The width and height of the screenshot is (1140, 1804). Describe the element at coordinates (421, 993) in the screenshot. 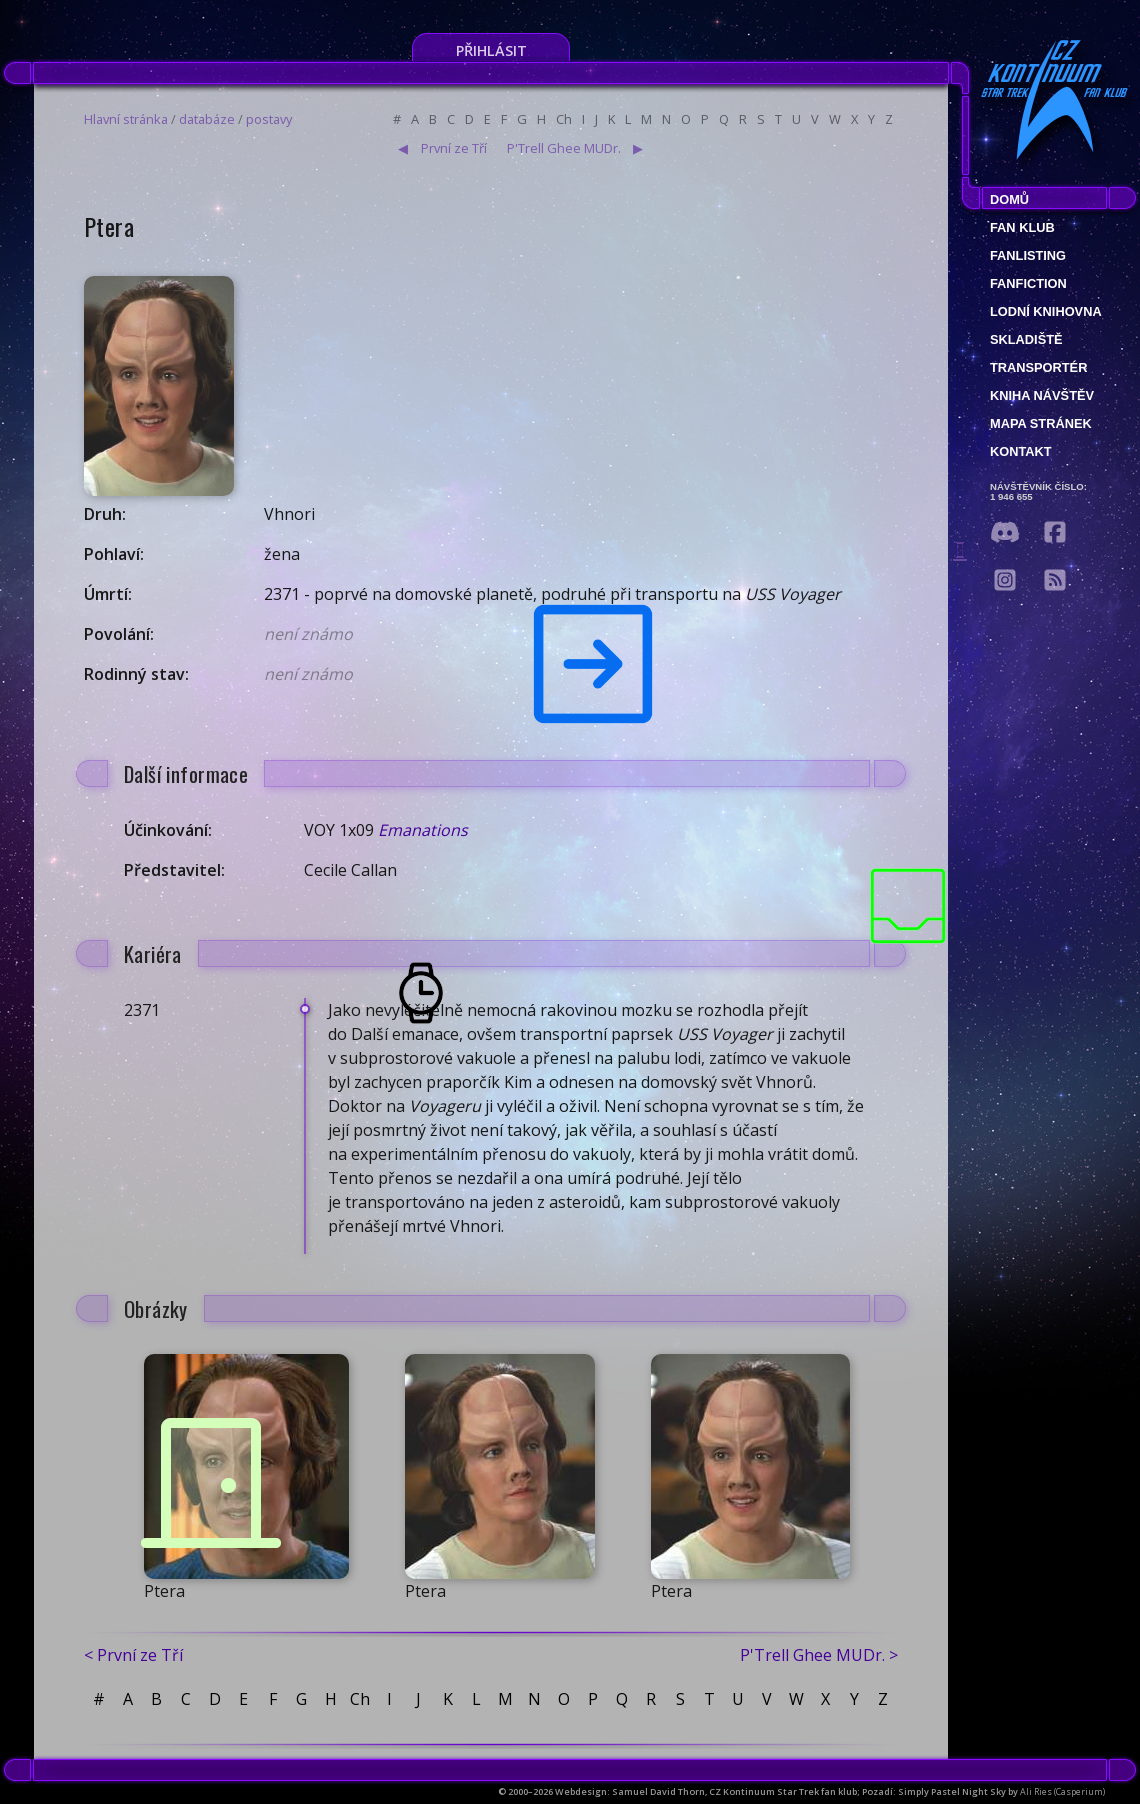

I see `view time or clock settings` at that location.